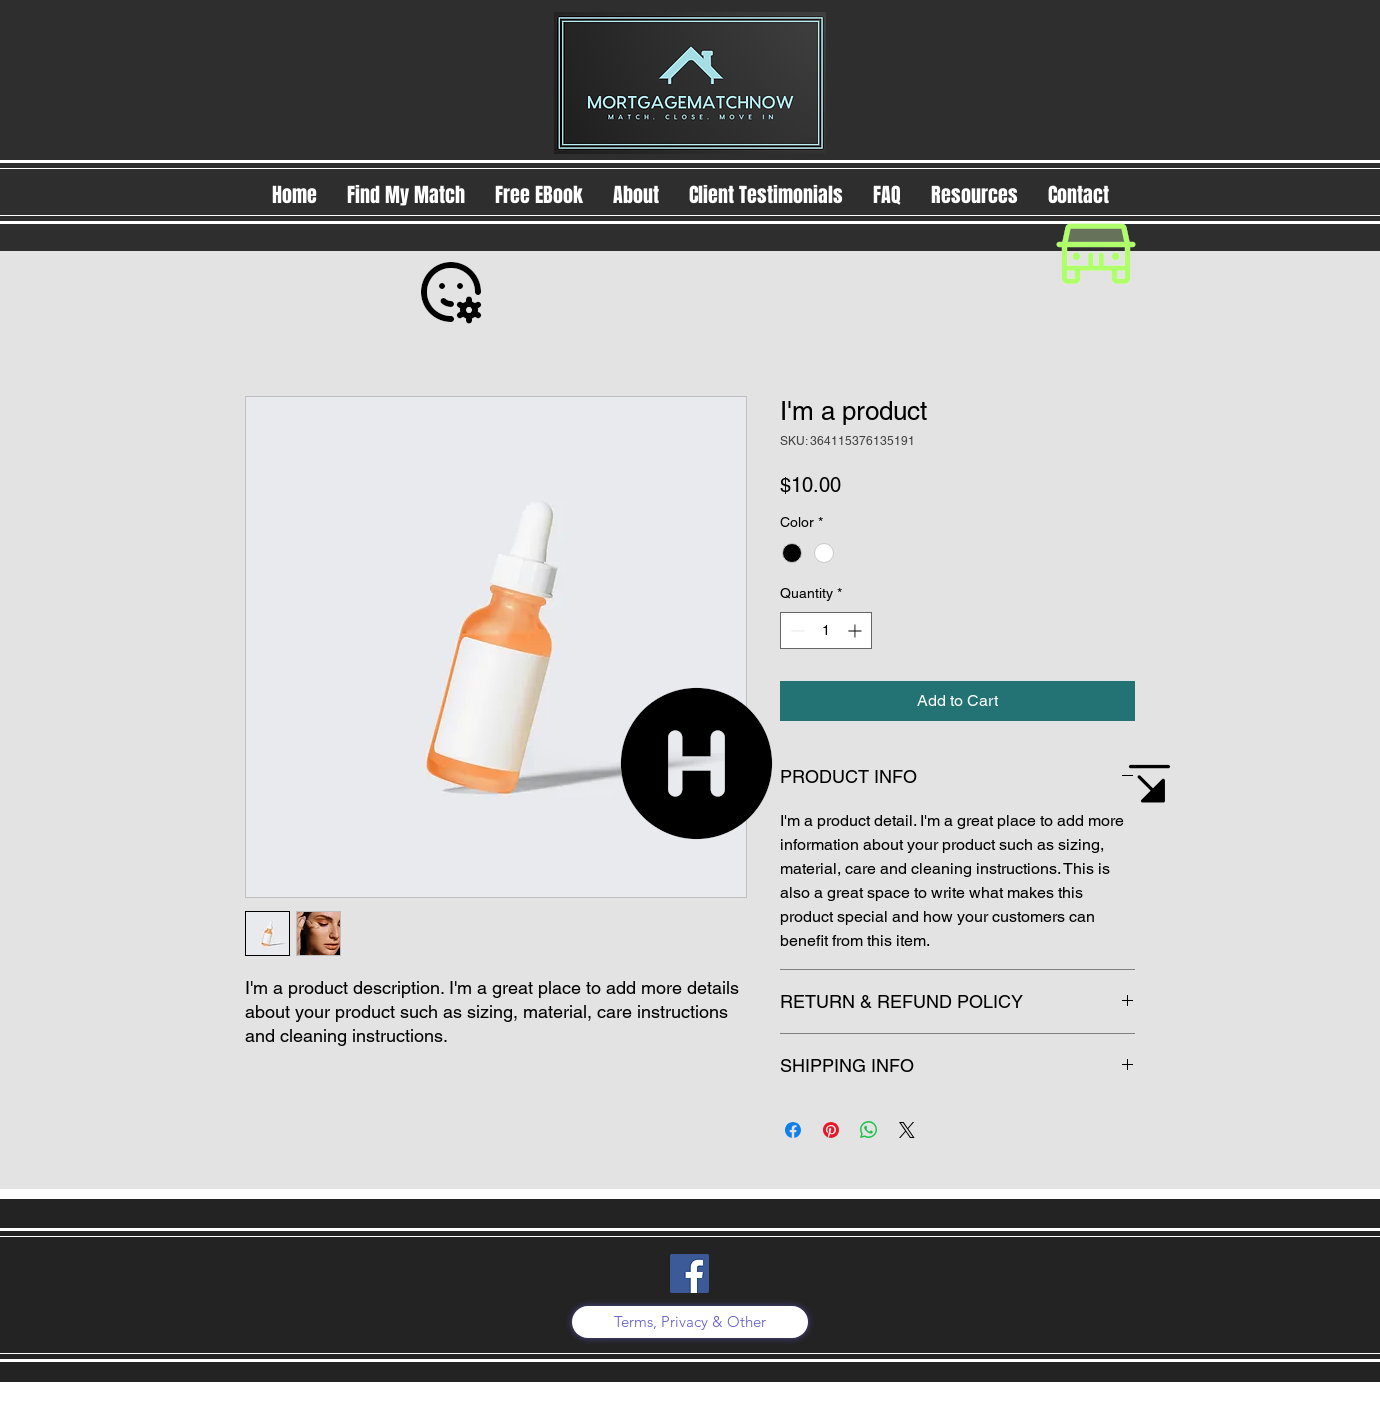  Describe the element at coordinates (451, 292) in the screenshot. I see `customize emoji or reaction settings` at that location.